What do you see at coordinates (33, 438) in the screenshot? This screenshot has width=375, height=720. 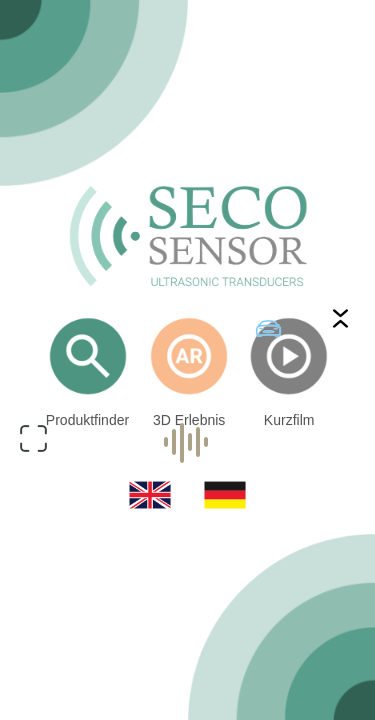 I see `scan a QR code or barcode` at bounding box center [33, 438].